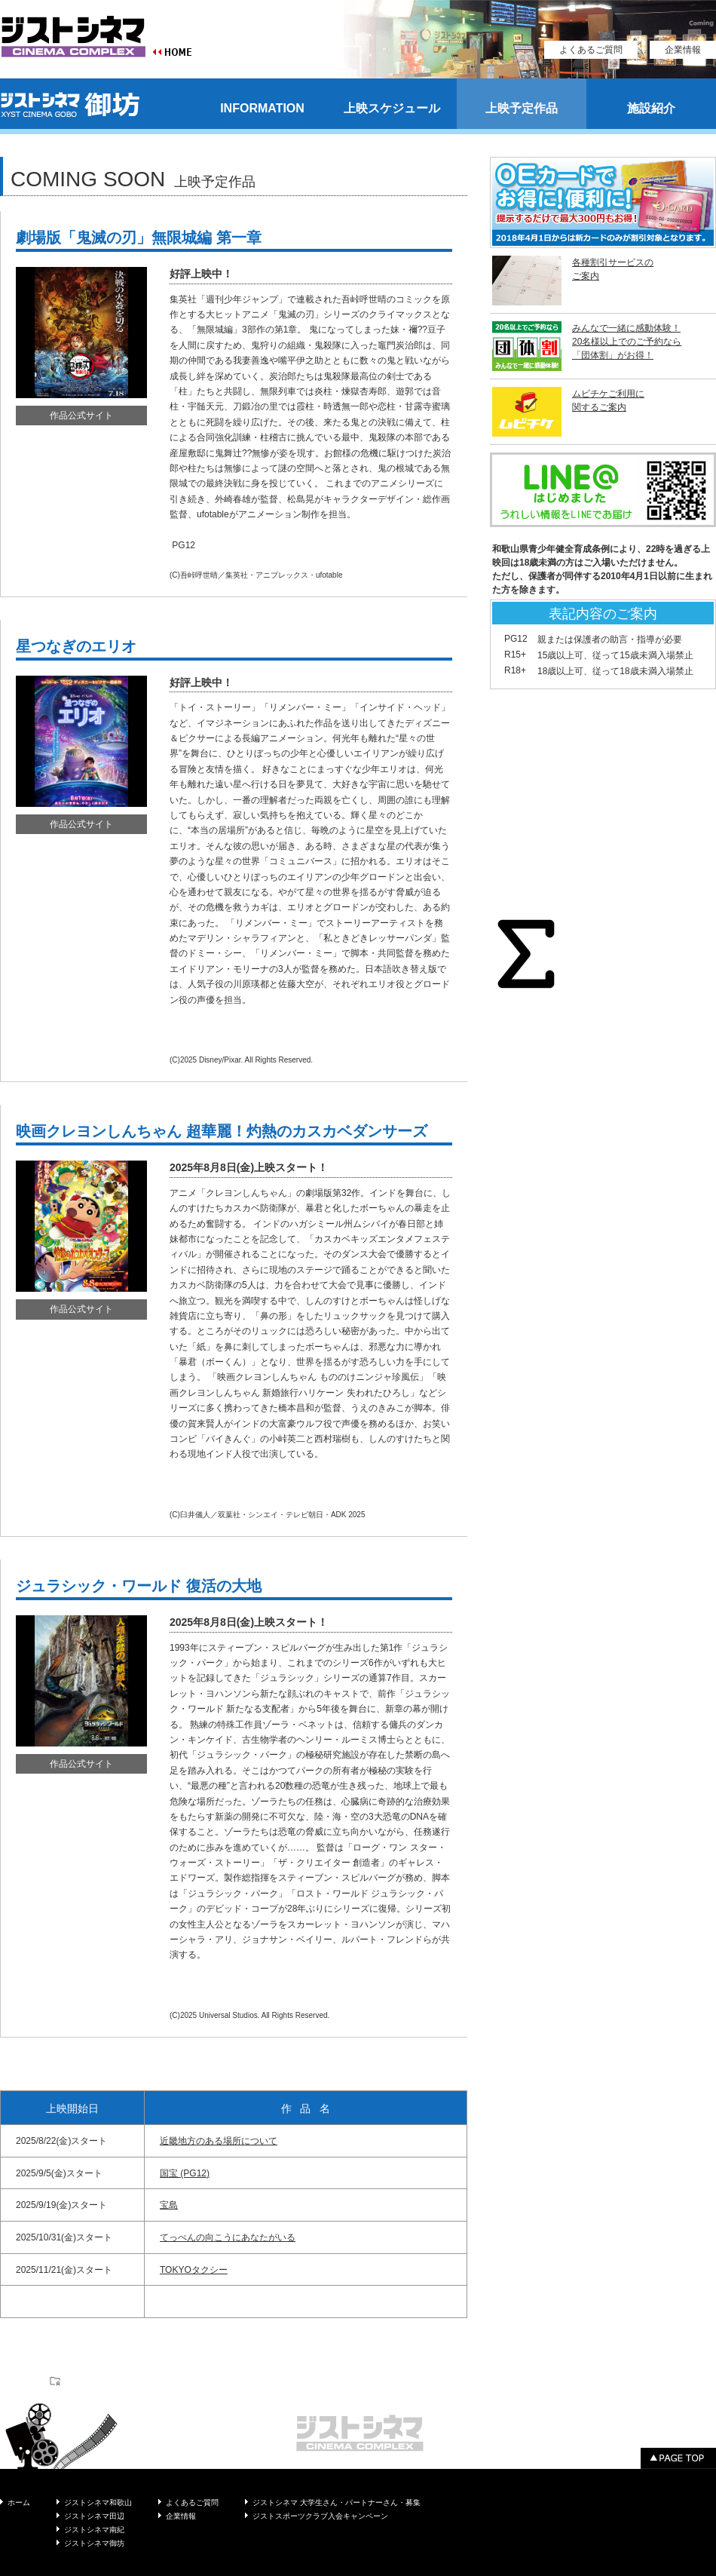 Image resolution: width=716 pixels, height=2576 pixels. I want to click on access user-specific files or personal folder, so click(55, 2381).